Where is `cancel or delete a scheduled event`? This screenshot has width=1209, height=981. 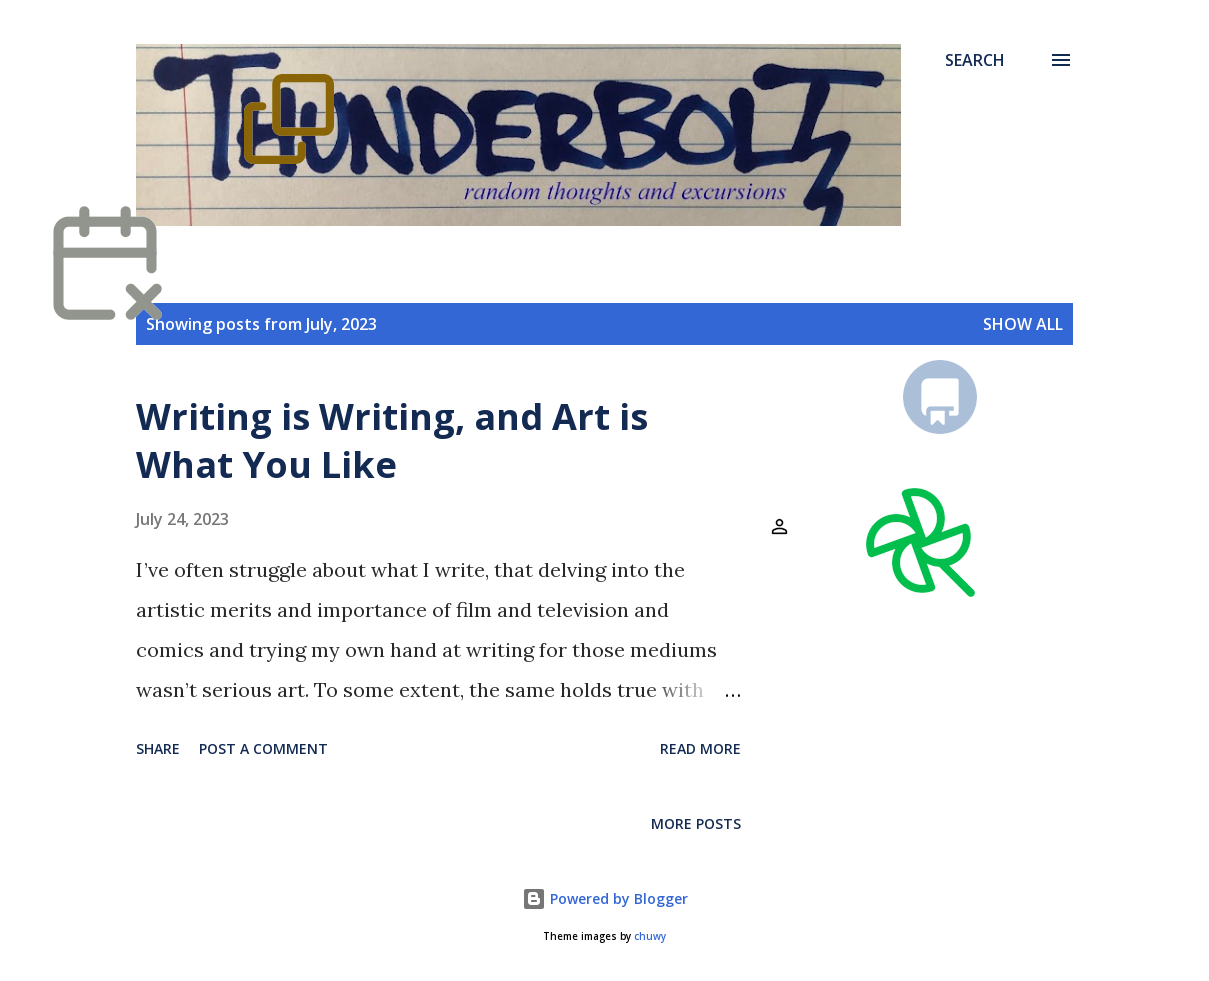
cancel or delete a scheduled event is located at coordinates (105, 263).